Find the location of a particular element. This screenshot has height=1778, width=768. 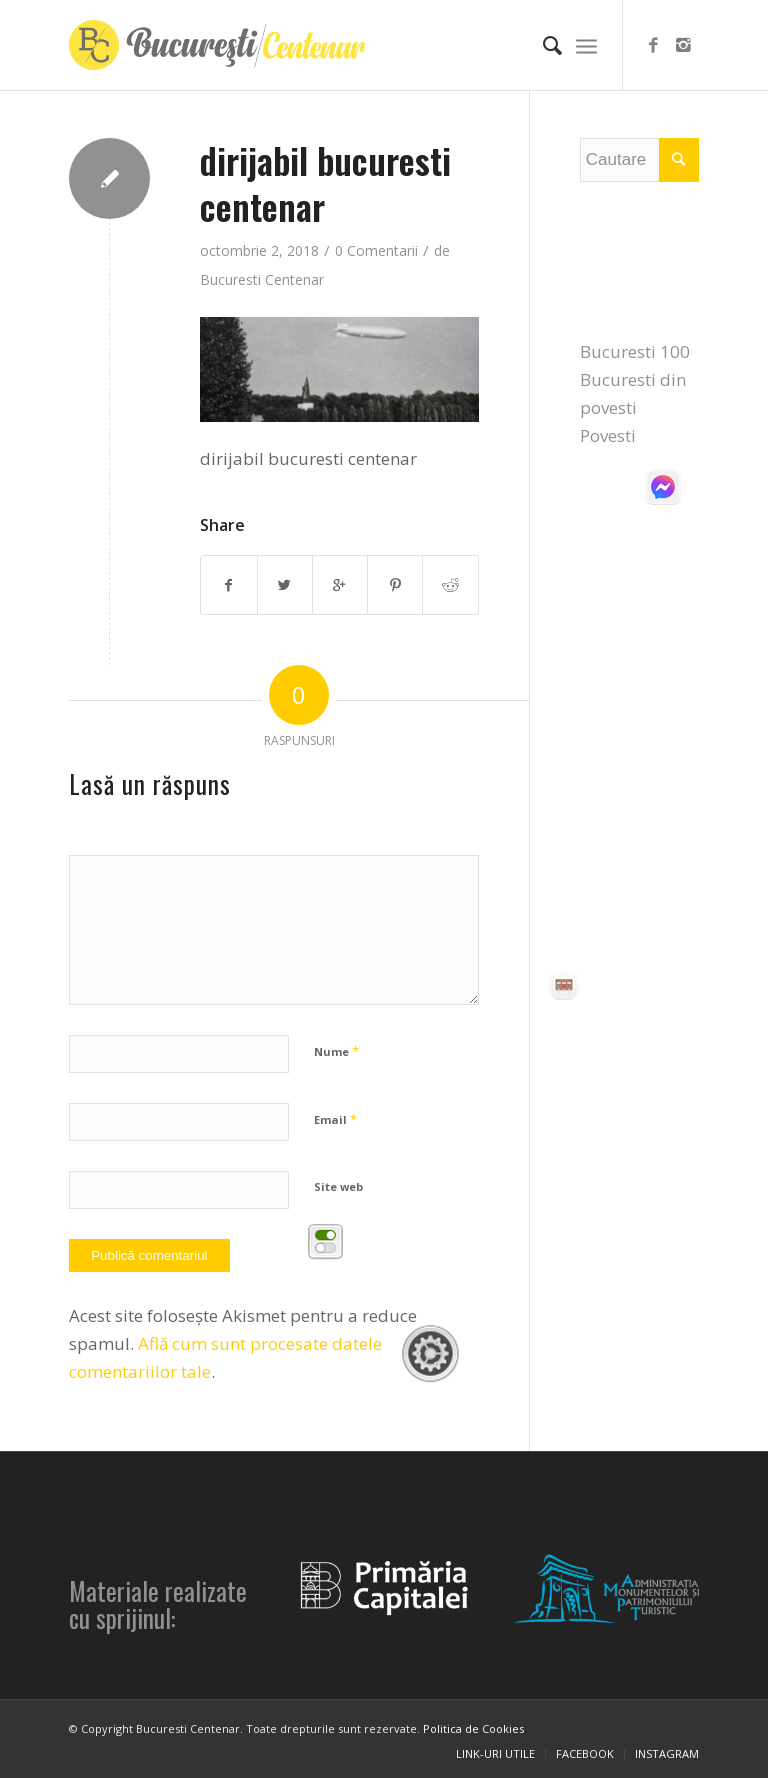

open Facebook Messenger is located at coordinates (663, 487).